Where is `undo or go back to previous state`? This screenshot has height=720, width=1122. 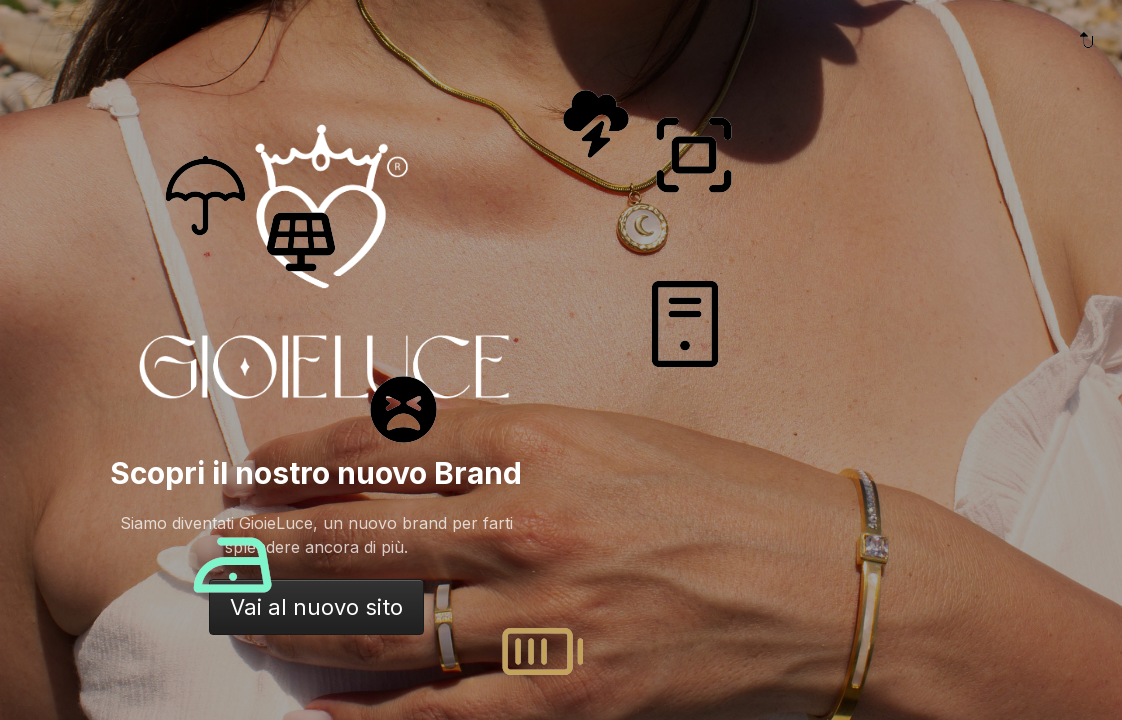 undo or go back to previous state is located at coordinates (1087, 40).